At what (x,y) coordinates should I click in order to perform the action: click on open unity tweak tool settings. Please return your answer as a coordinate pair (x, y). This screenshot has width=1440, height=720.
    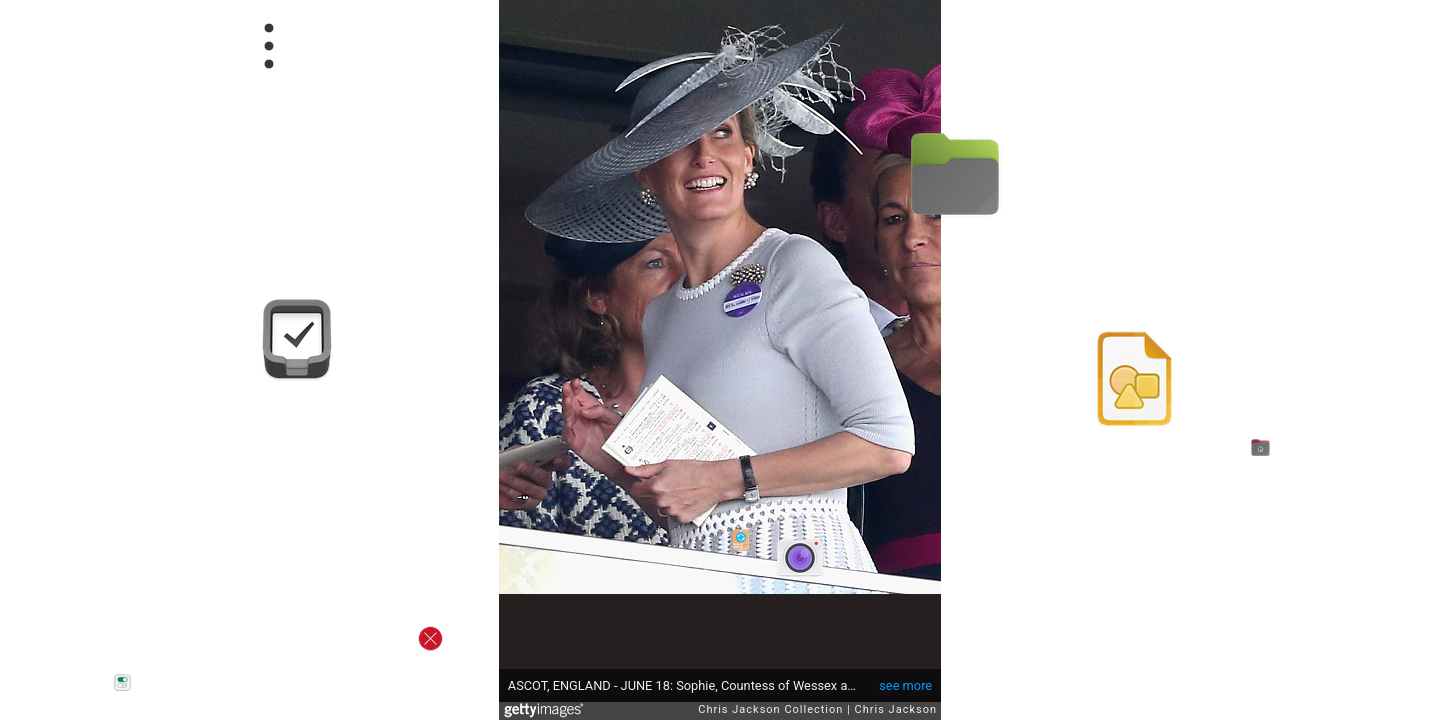
    Looking at the image, I should click on (122, 682).